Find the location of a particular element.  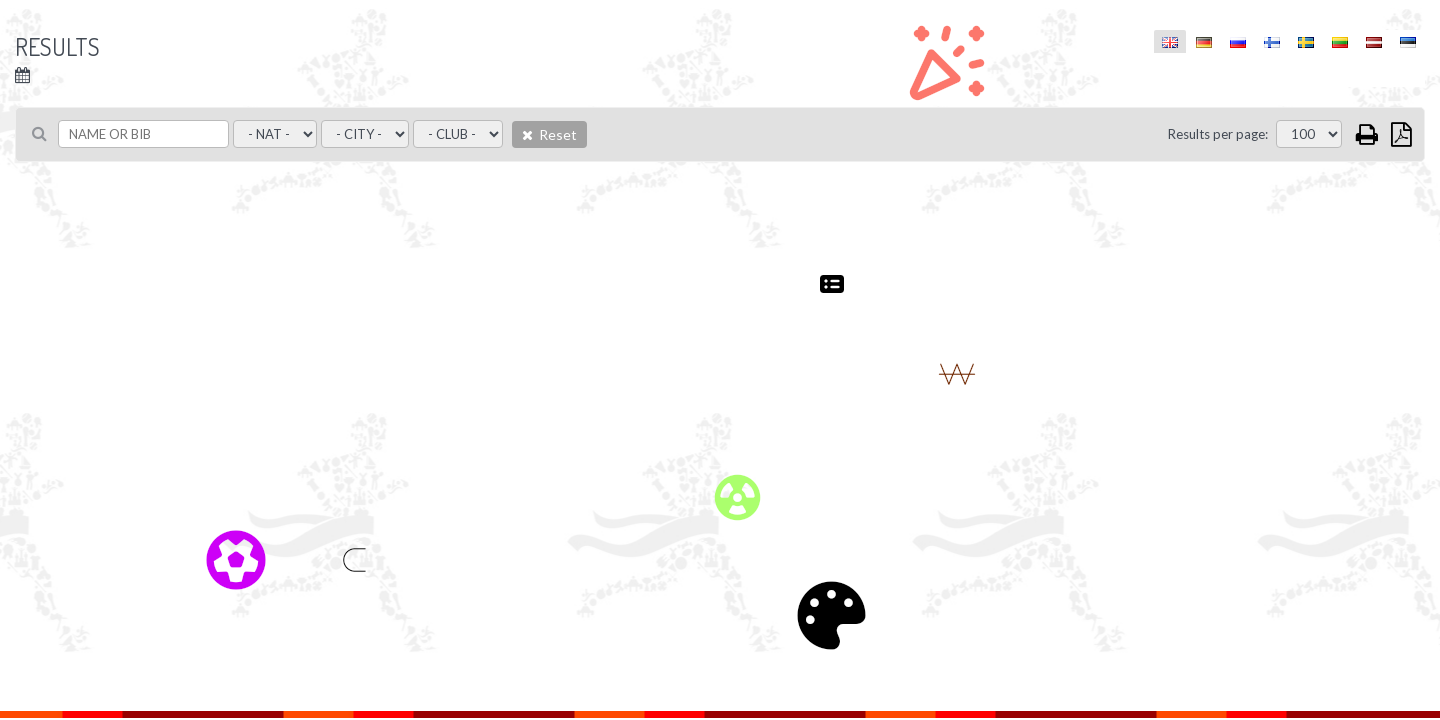

indicates radioactive or hazardous material warning is located at coordinates (737, 497).